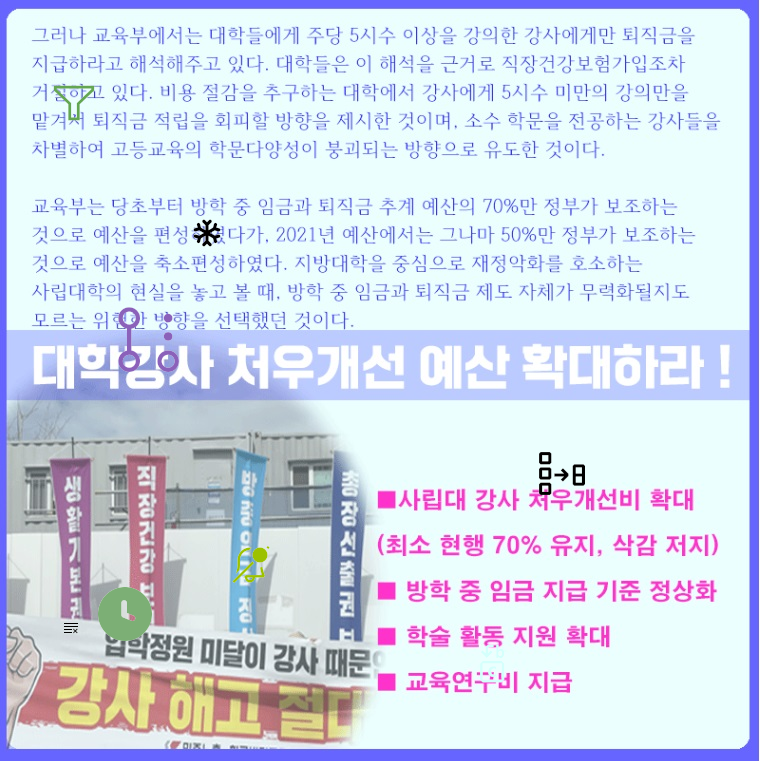 The width and height of the screenshot is (768, 761). What do you see at coordinates (493, 663) in the screenshot?
I see `replace selected text or content` at bounding box center [493, 663].